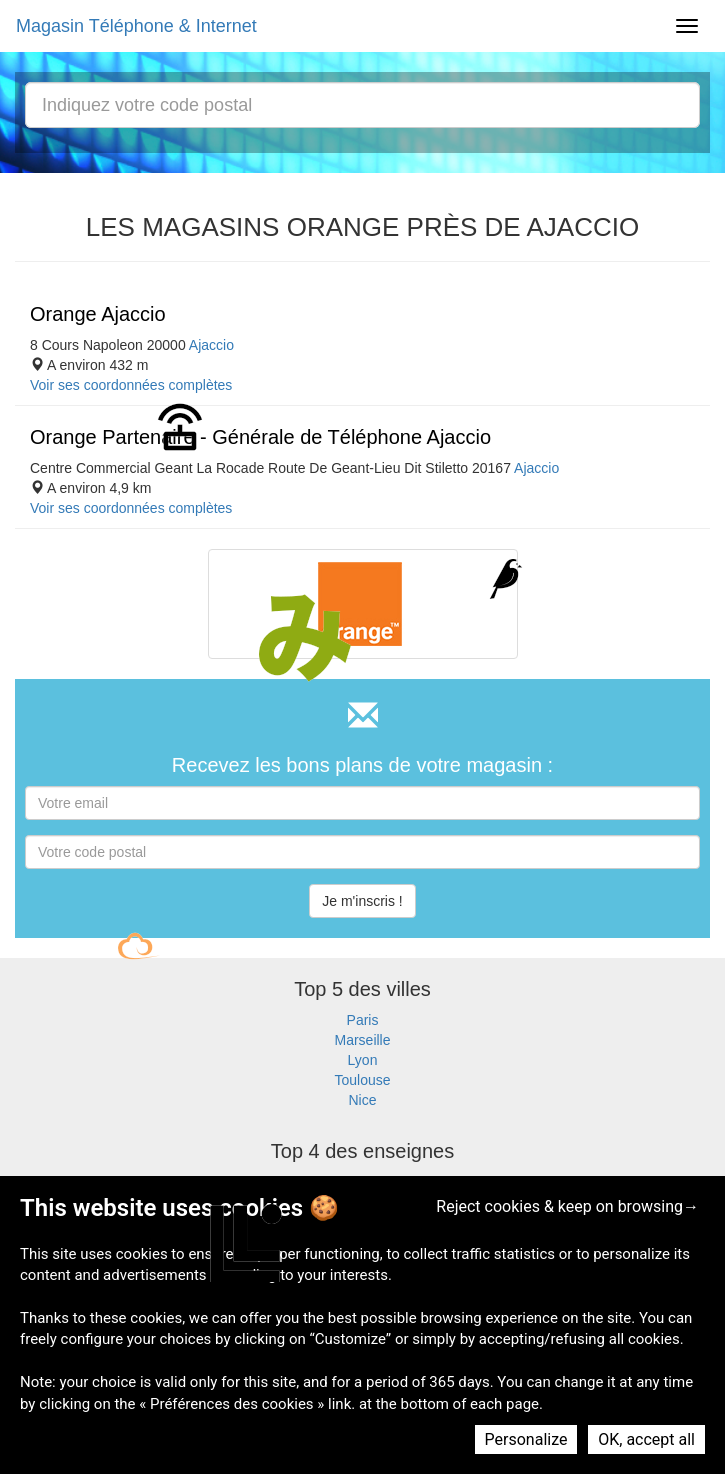 The height and width of the screenshot is (1474, 725). I want to click on open the Mihon manga reader app, so click(305, 638).